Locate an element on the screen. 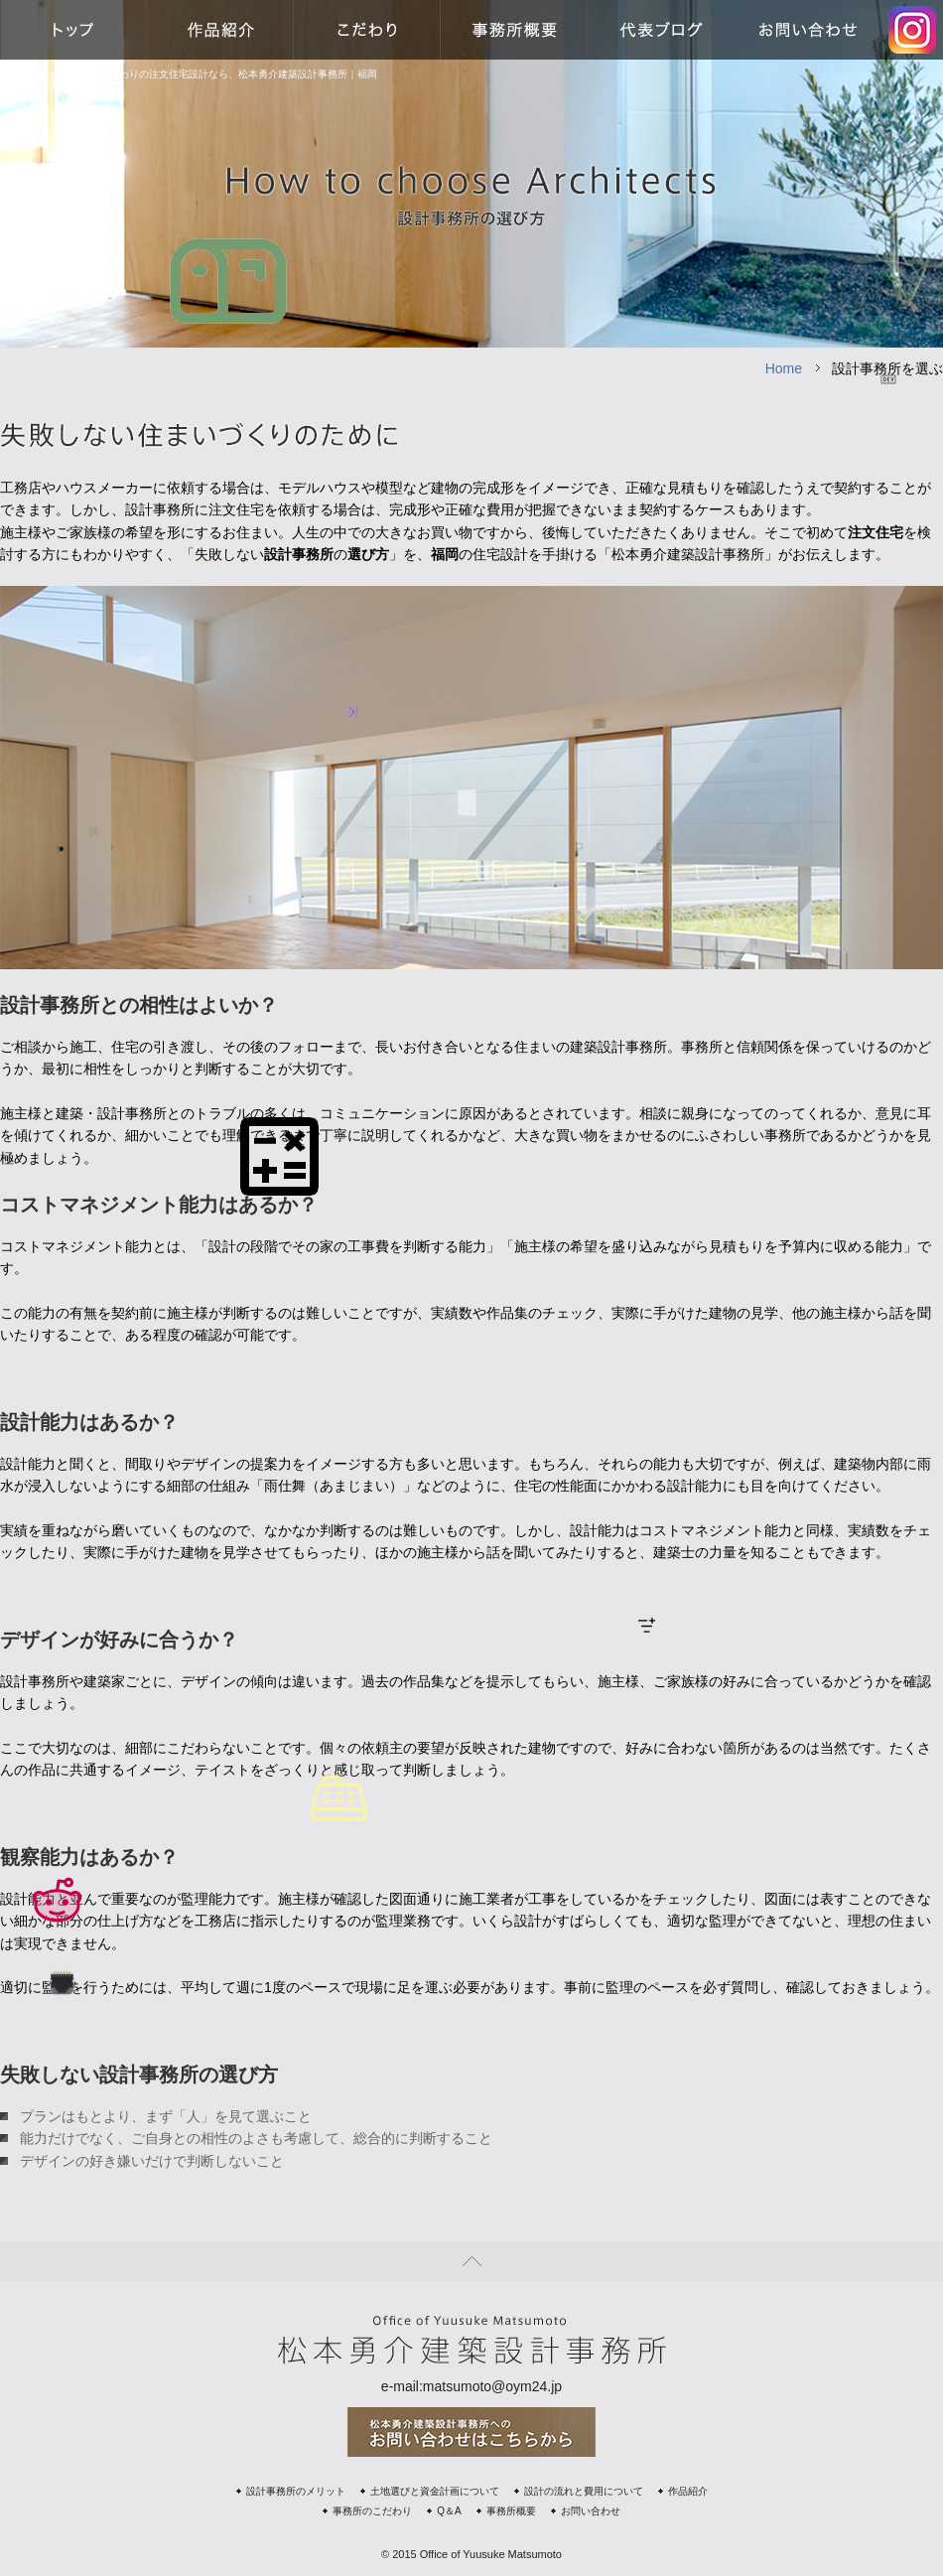  visit the DEV Community platform is located at coordinates (888, 379).